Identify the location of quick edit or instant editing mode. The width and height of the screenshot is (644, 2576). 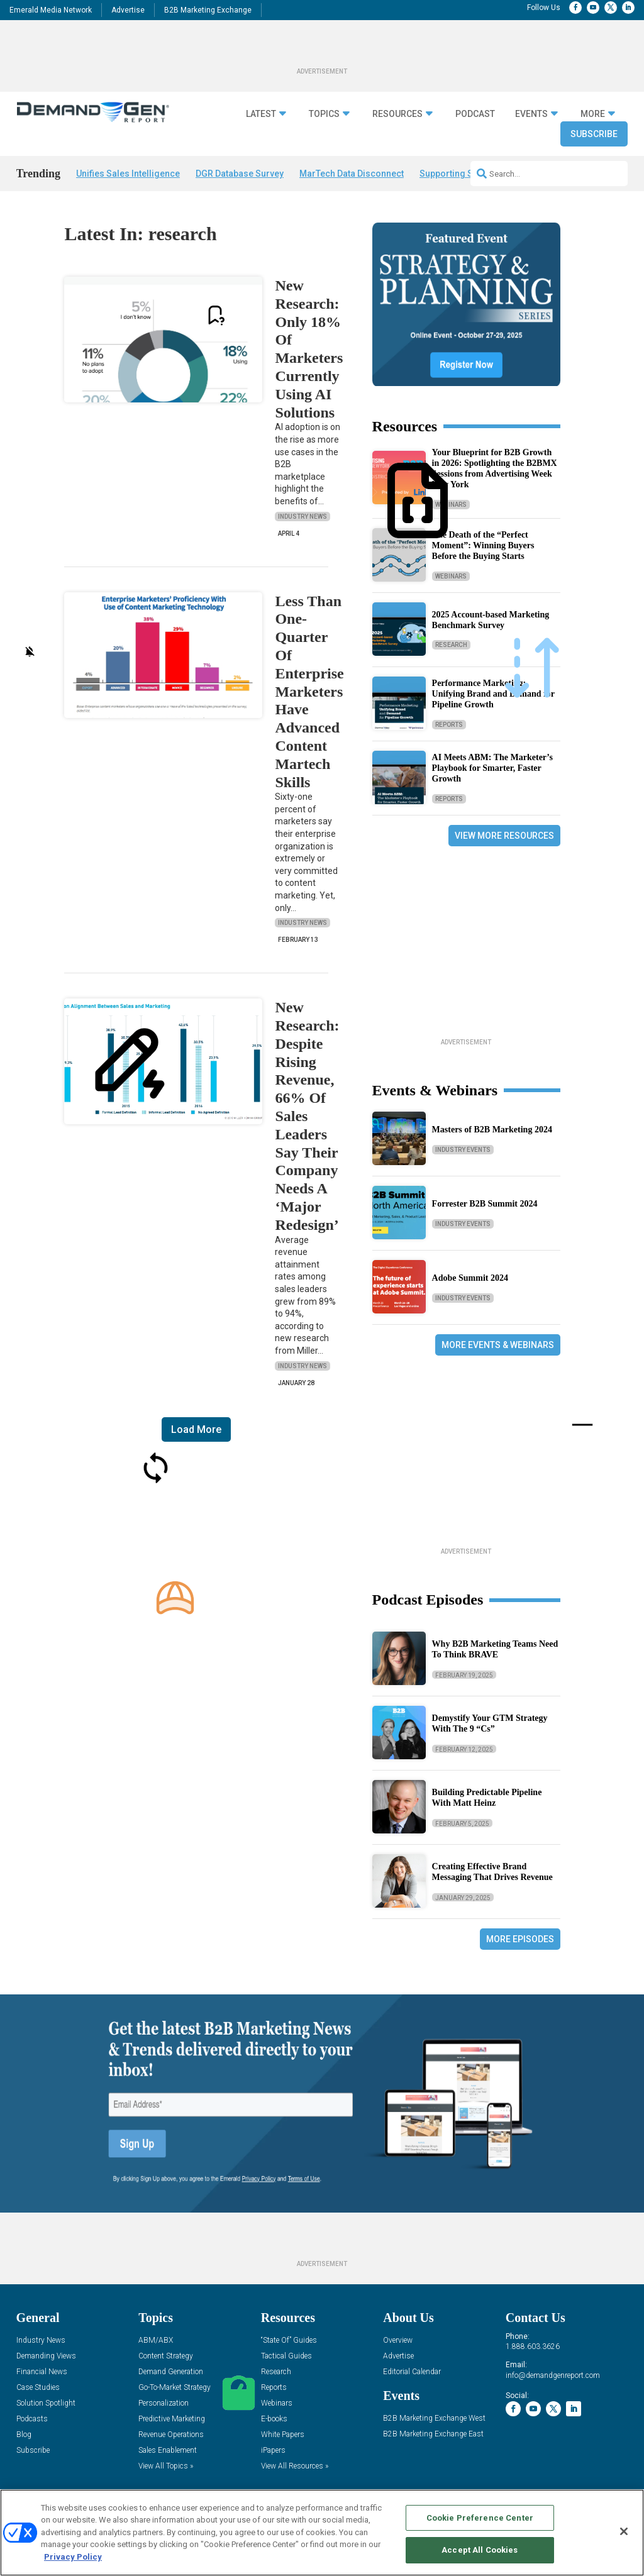
(128, 1058).